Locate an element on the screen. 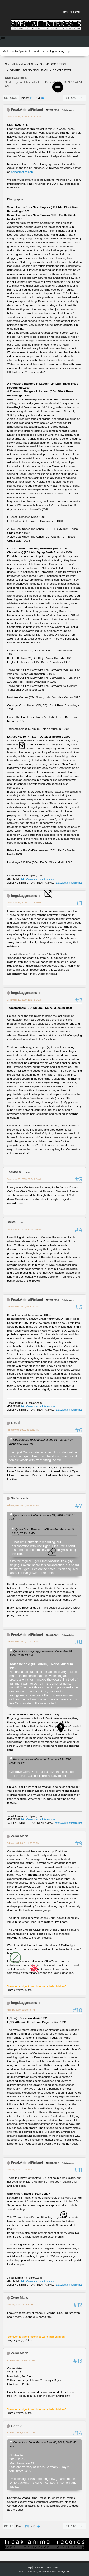  skip this item or step is located at coordinates (15, 1958).